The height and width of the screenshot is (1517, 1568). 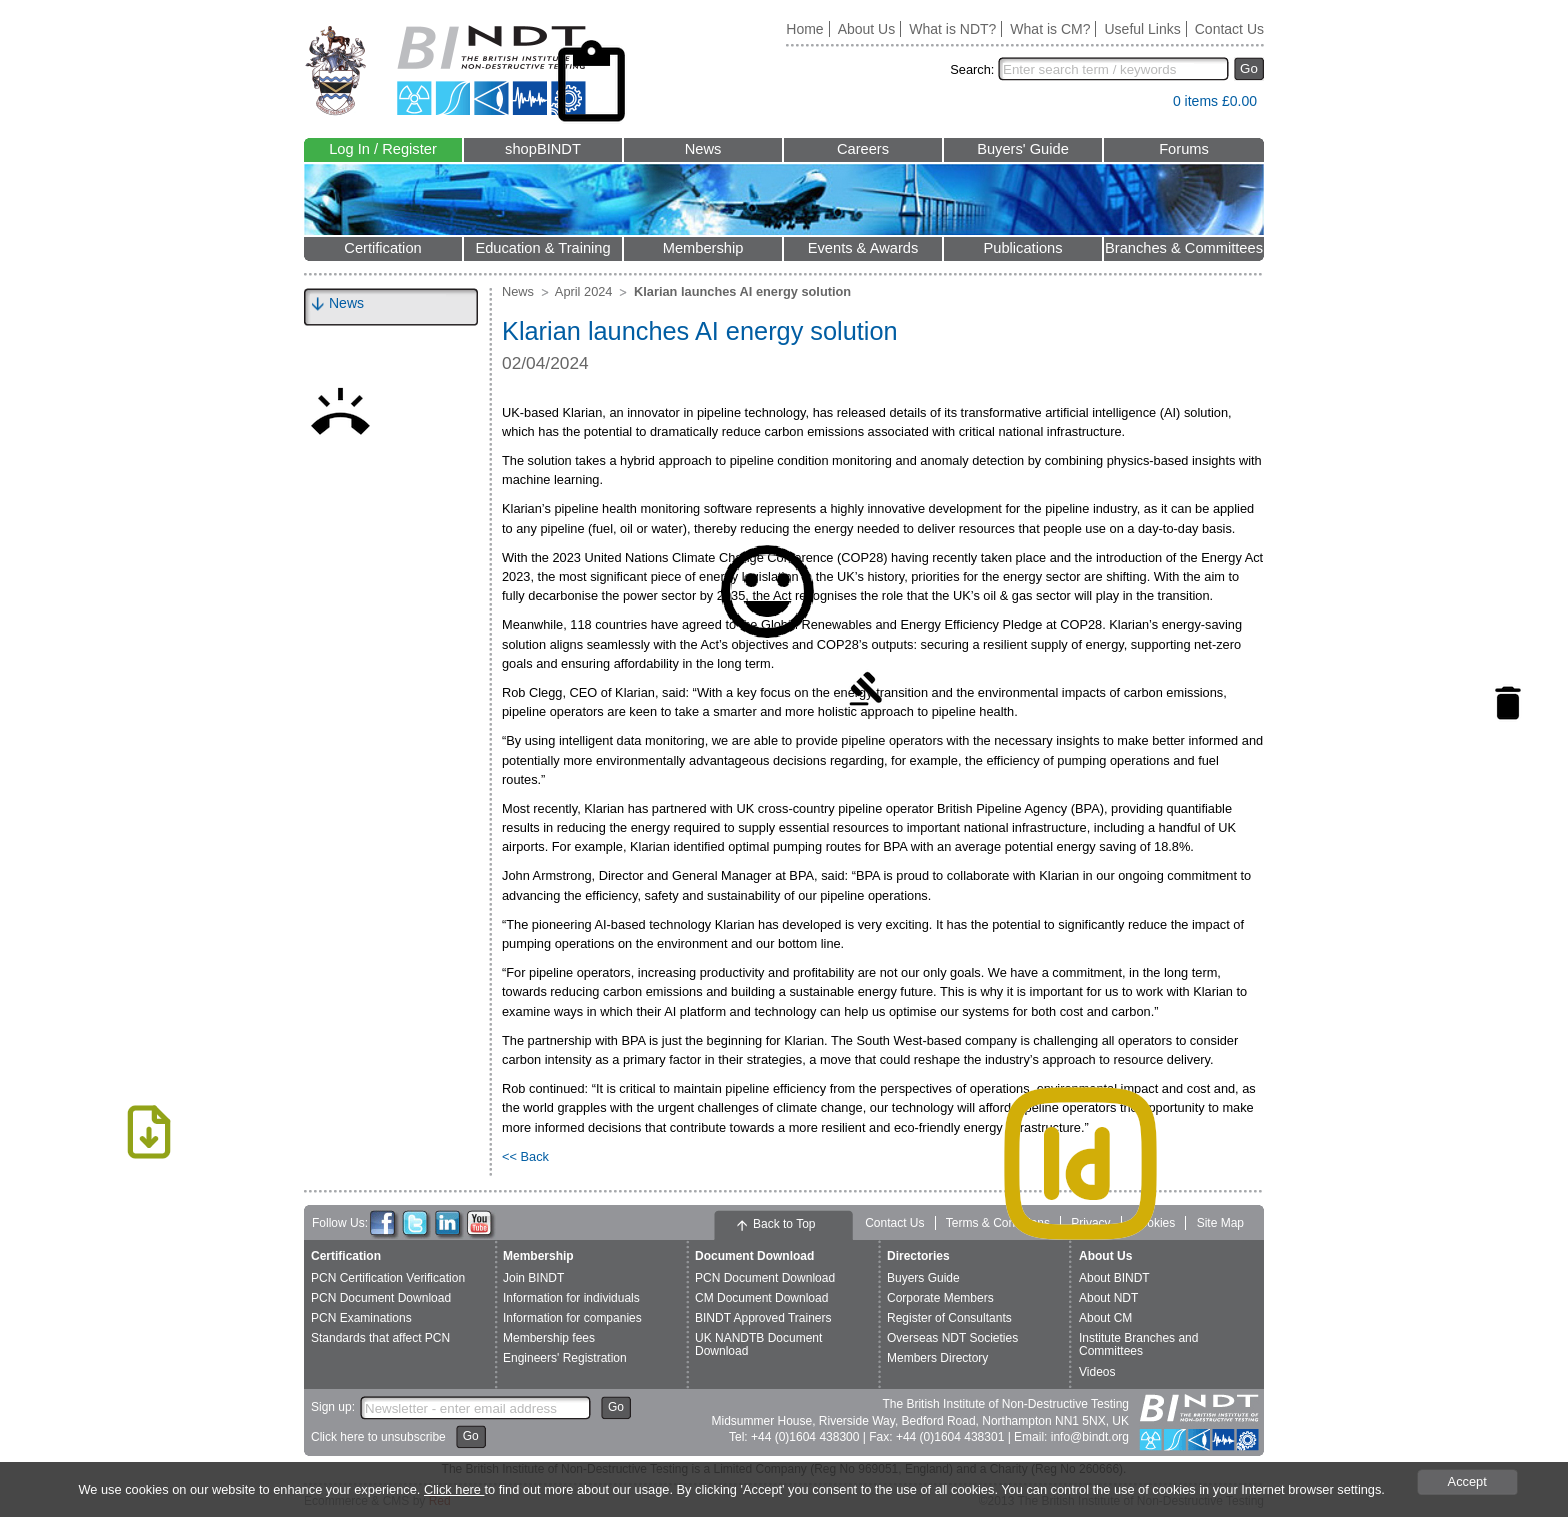 I want to click on download a file to your device, so click(x=149, y=1132).